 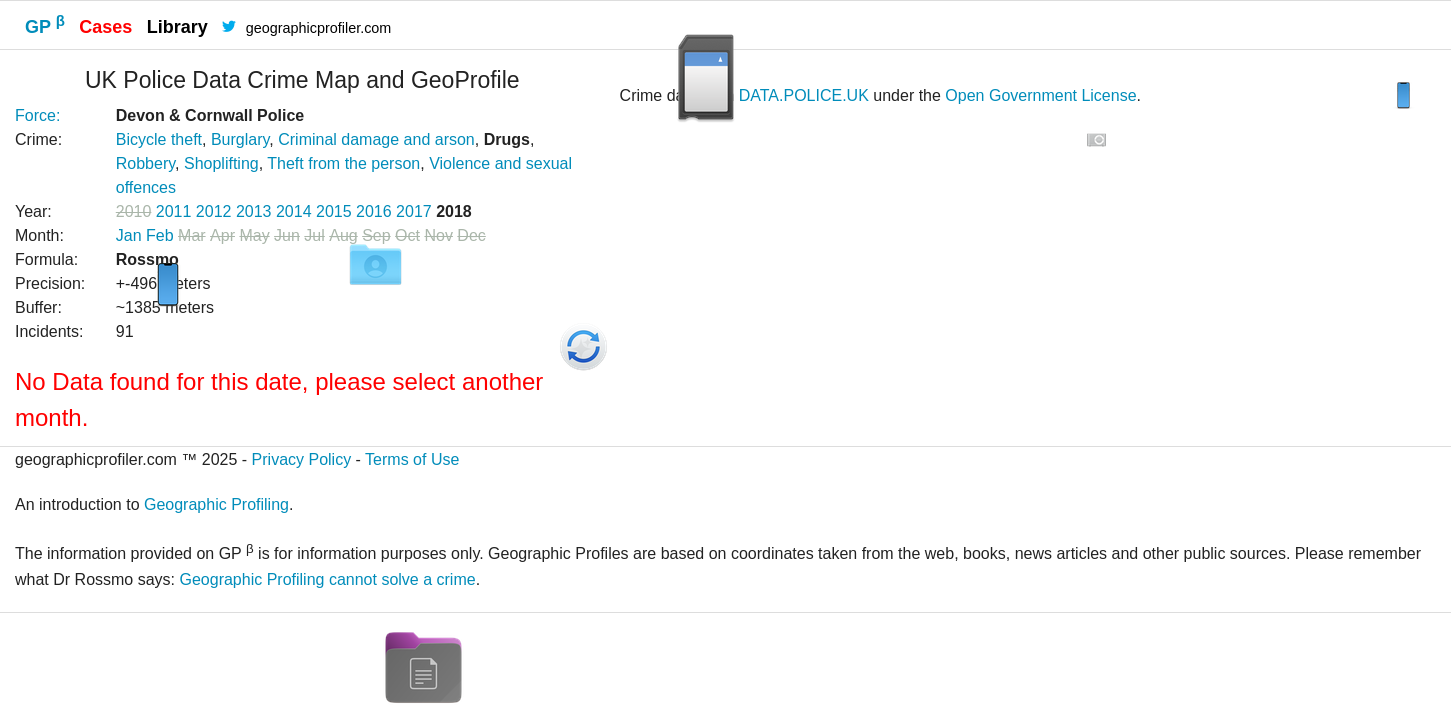 I want to click on iPod shuffle device connected, so click(x=1096, y=136).